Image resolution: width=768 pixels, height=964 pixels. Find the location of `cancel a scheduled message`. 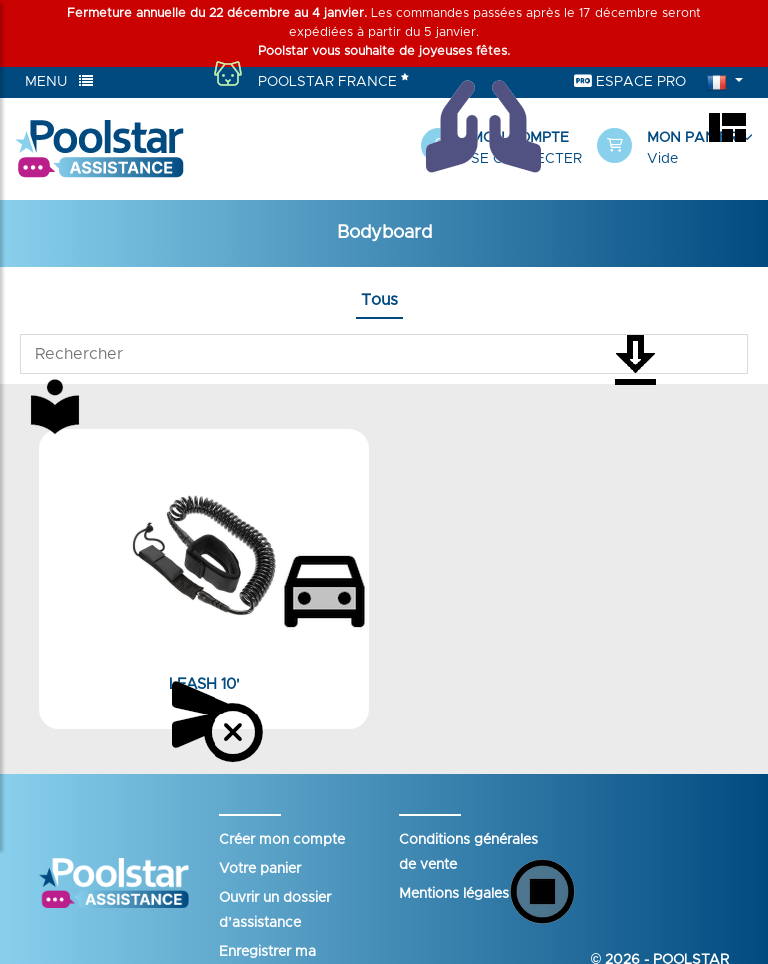

cancel a scheduled message is located at coordinates (215, 714).